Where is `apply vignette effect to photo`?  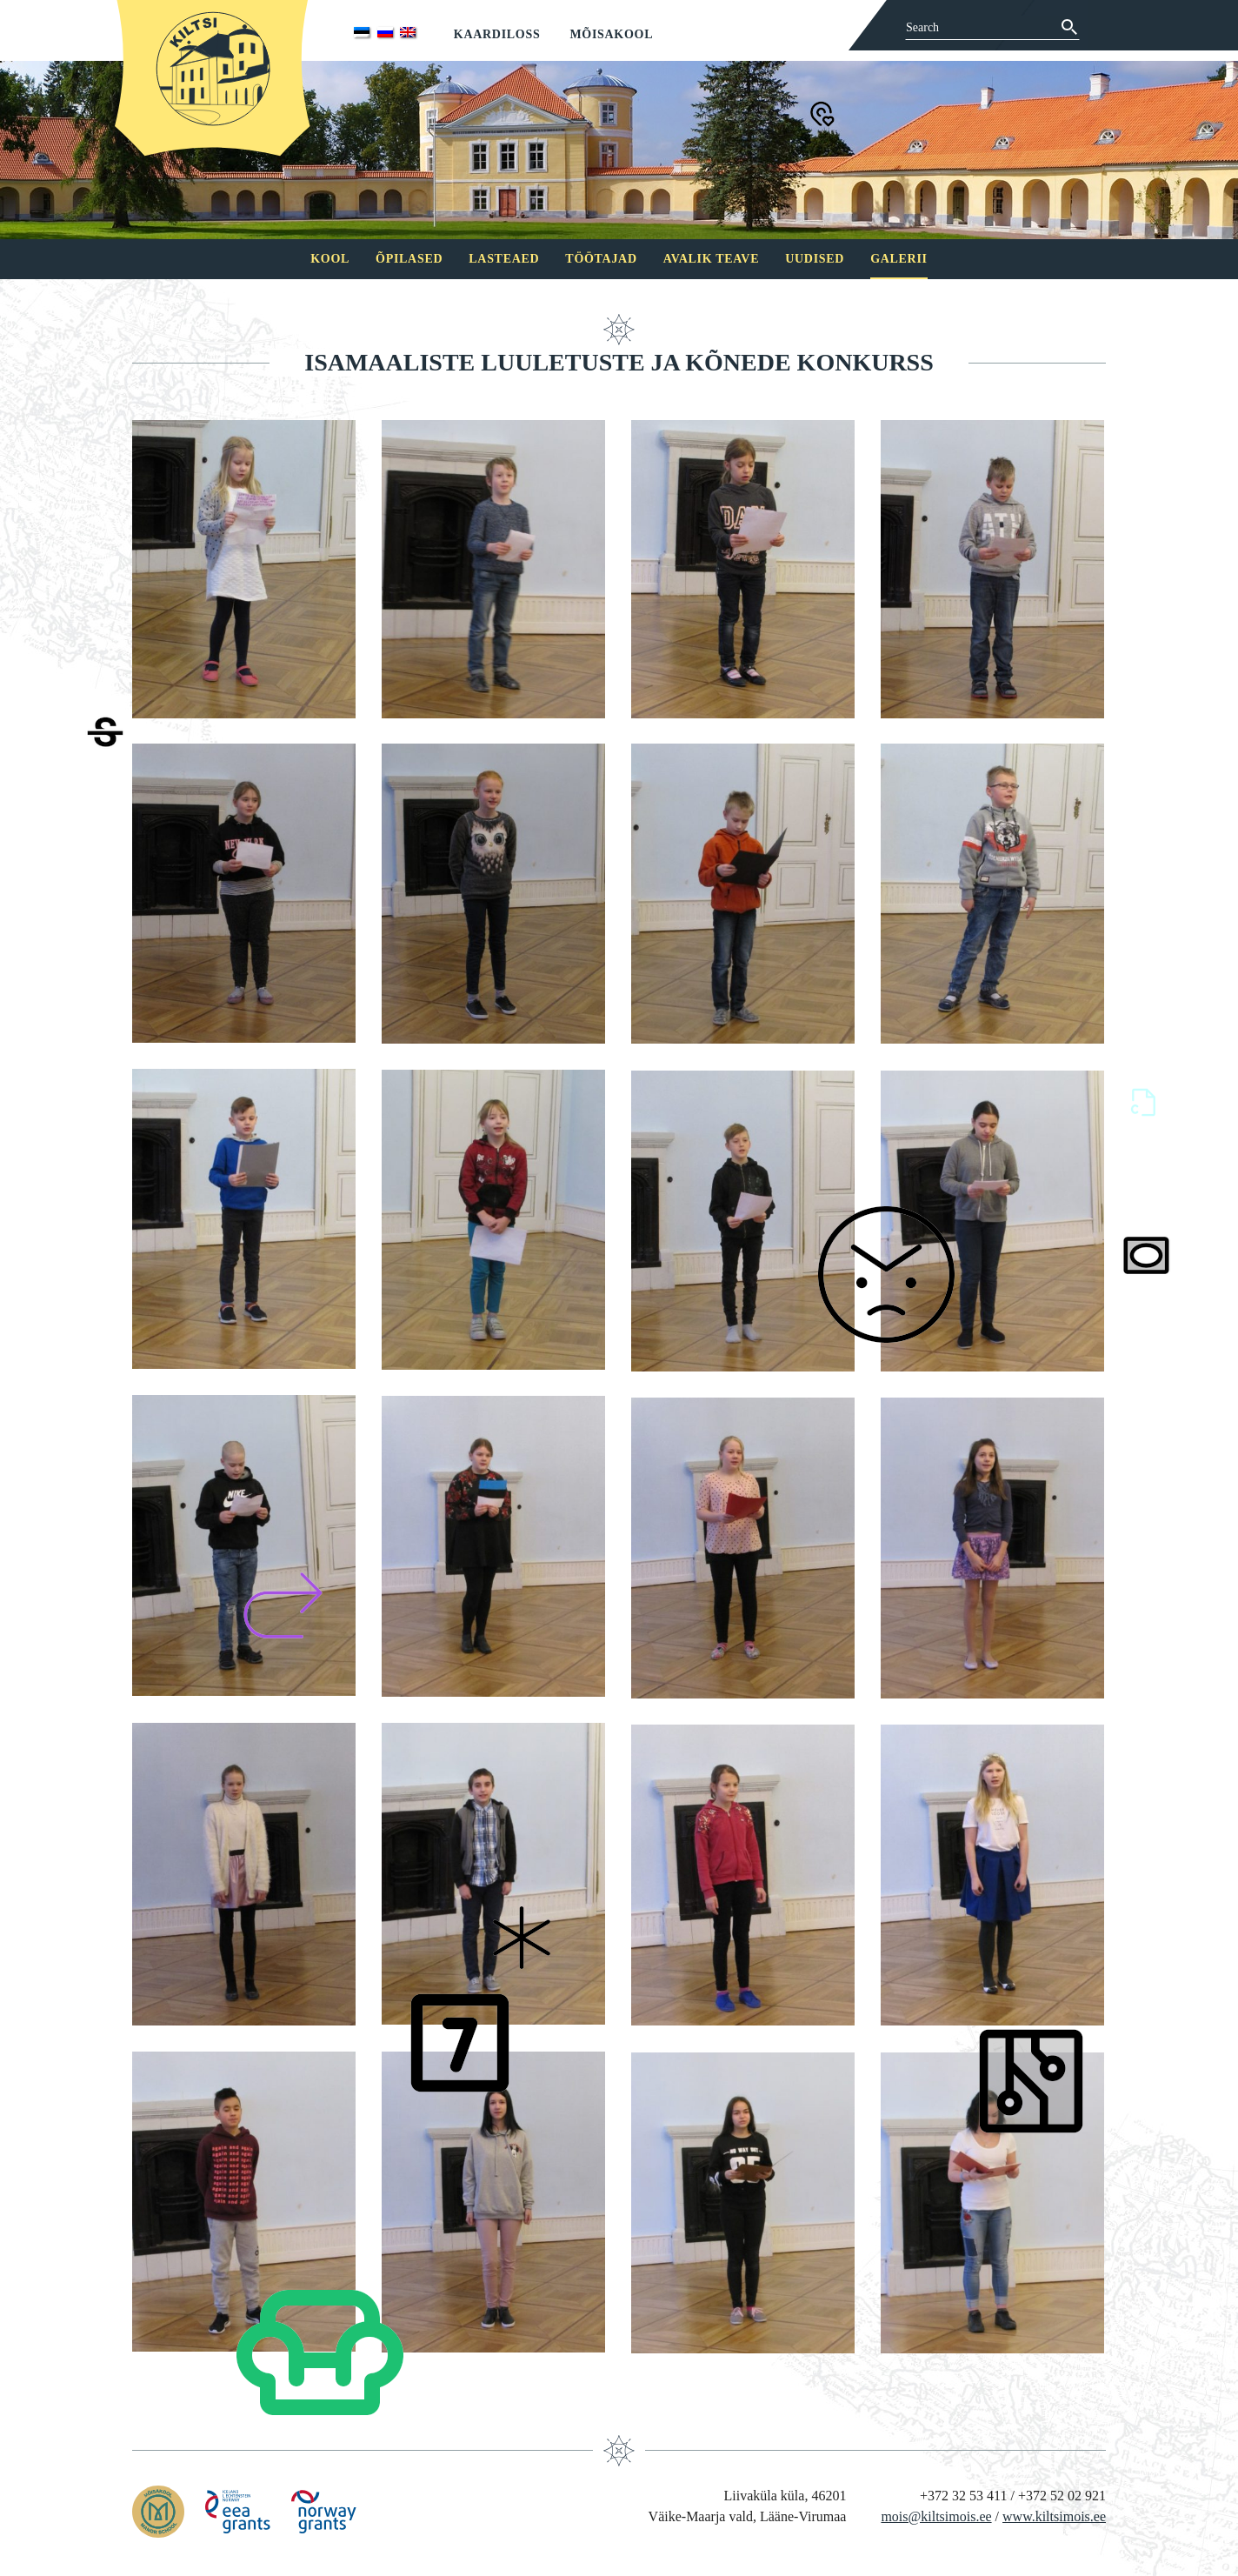
apply vignette effect to photo is located at coordinates (1146, 1255).